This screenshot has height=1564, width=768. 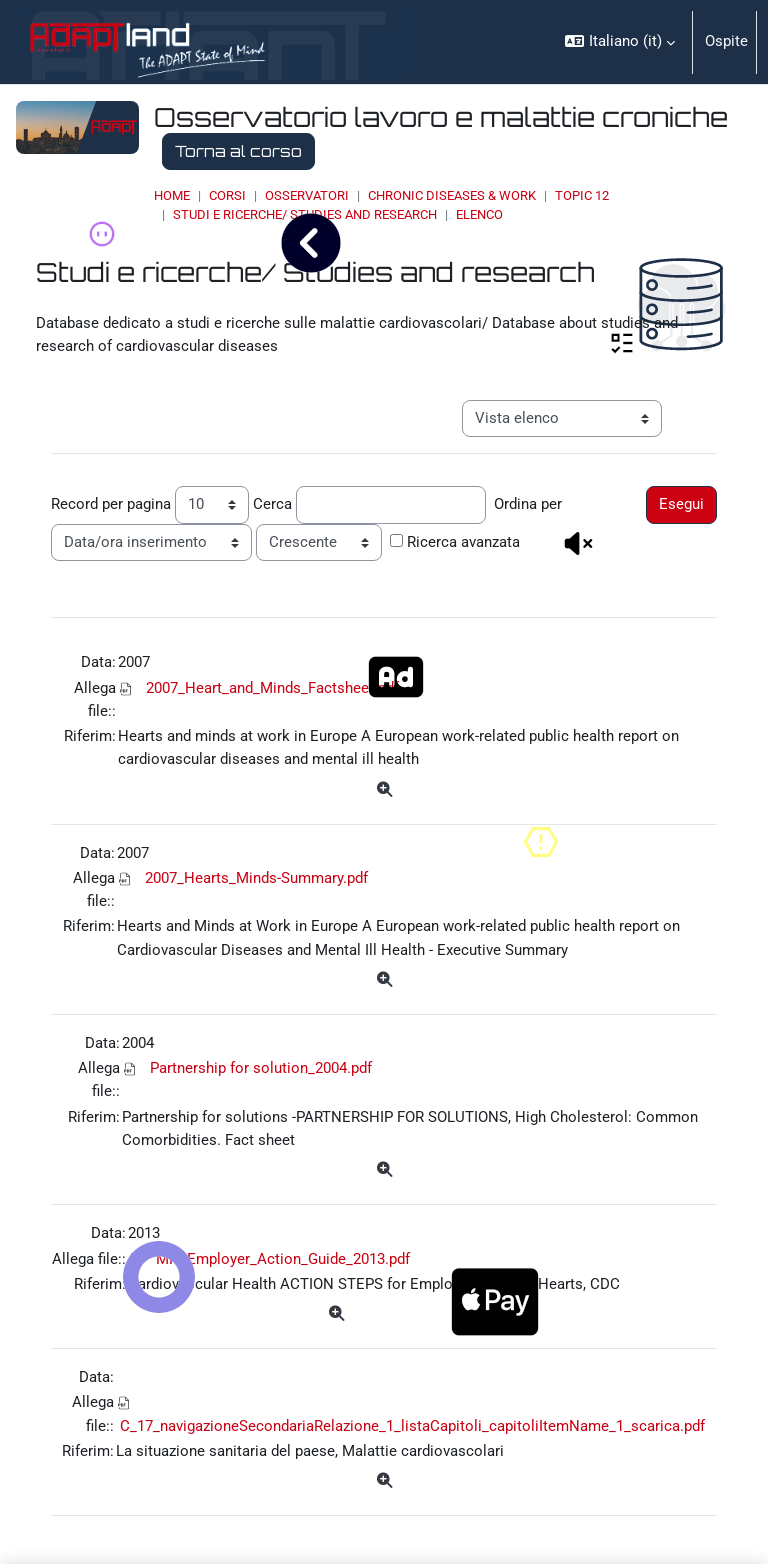 What do you see at coordinates (102, 234) in the screenshot?
I see `indicates power outlet or electrical socket location` at bounding box center [102, 234].